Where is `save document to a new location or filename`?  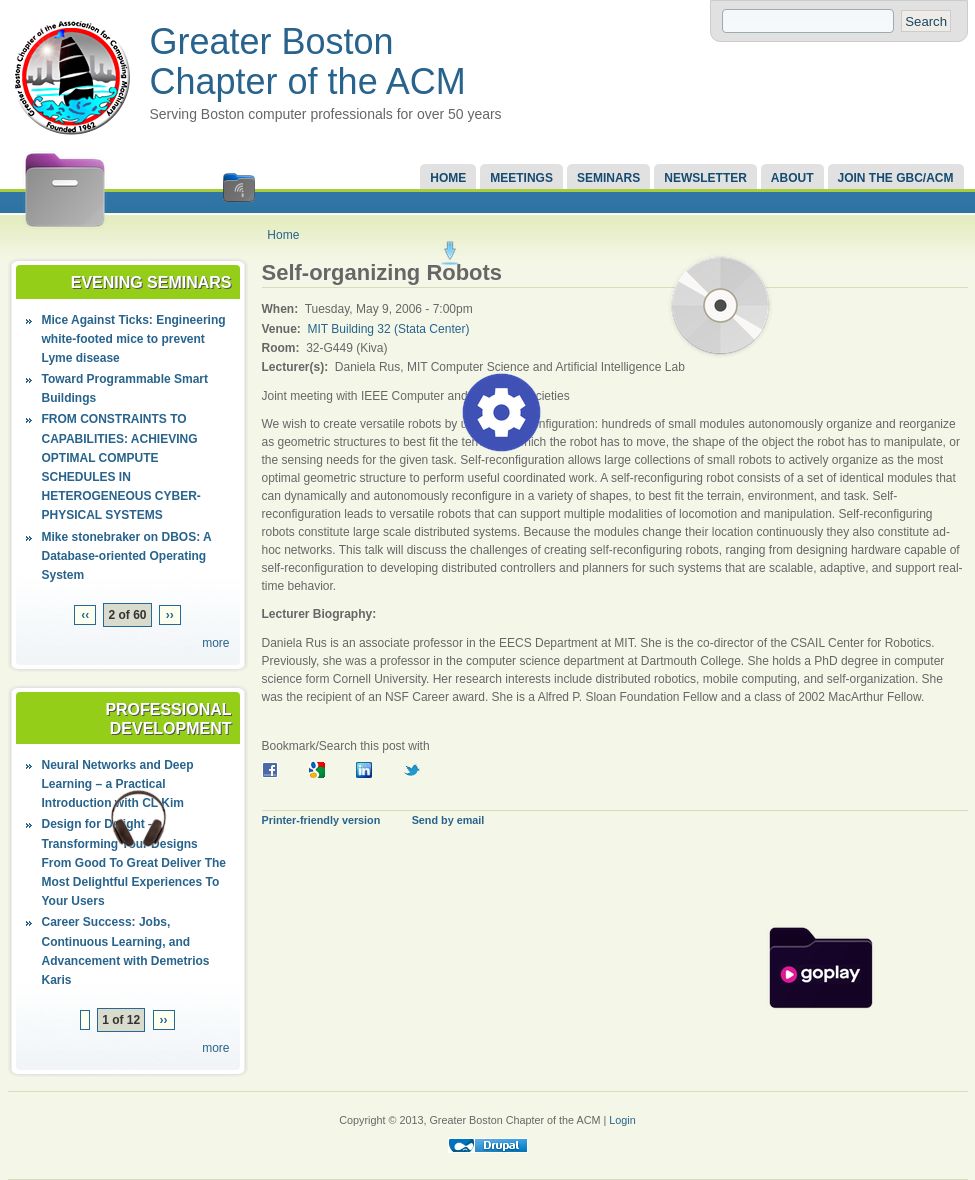
save document to a new location or filename is located at coordinates (450, 251).